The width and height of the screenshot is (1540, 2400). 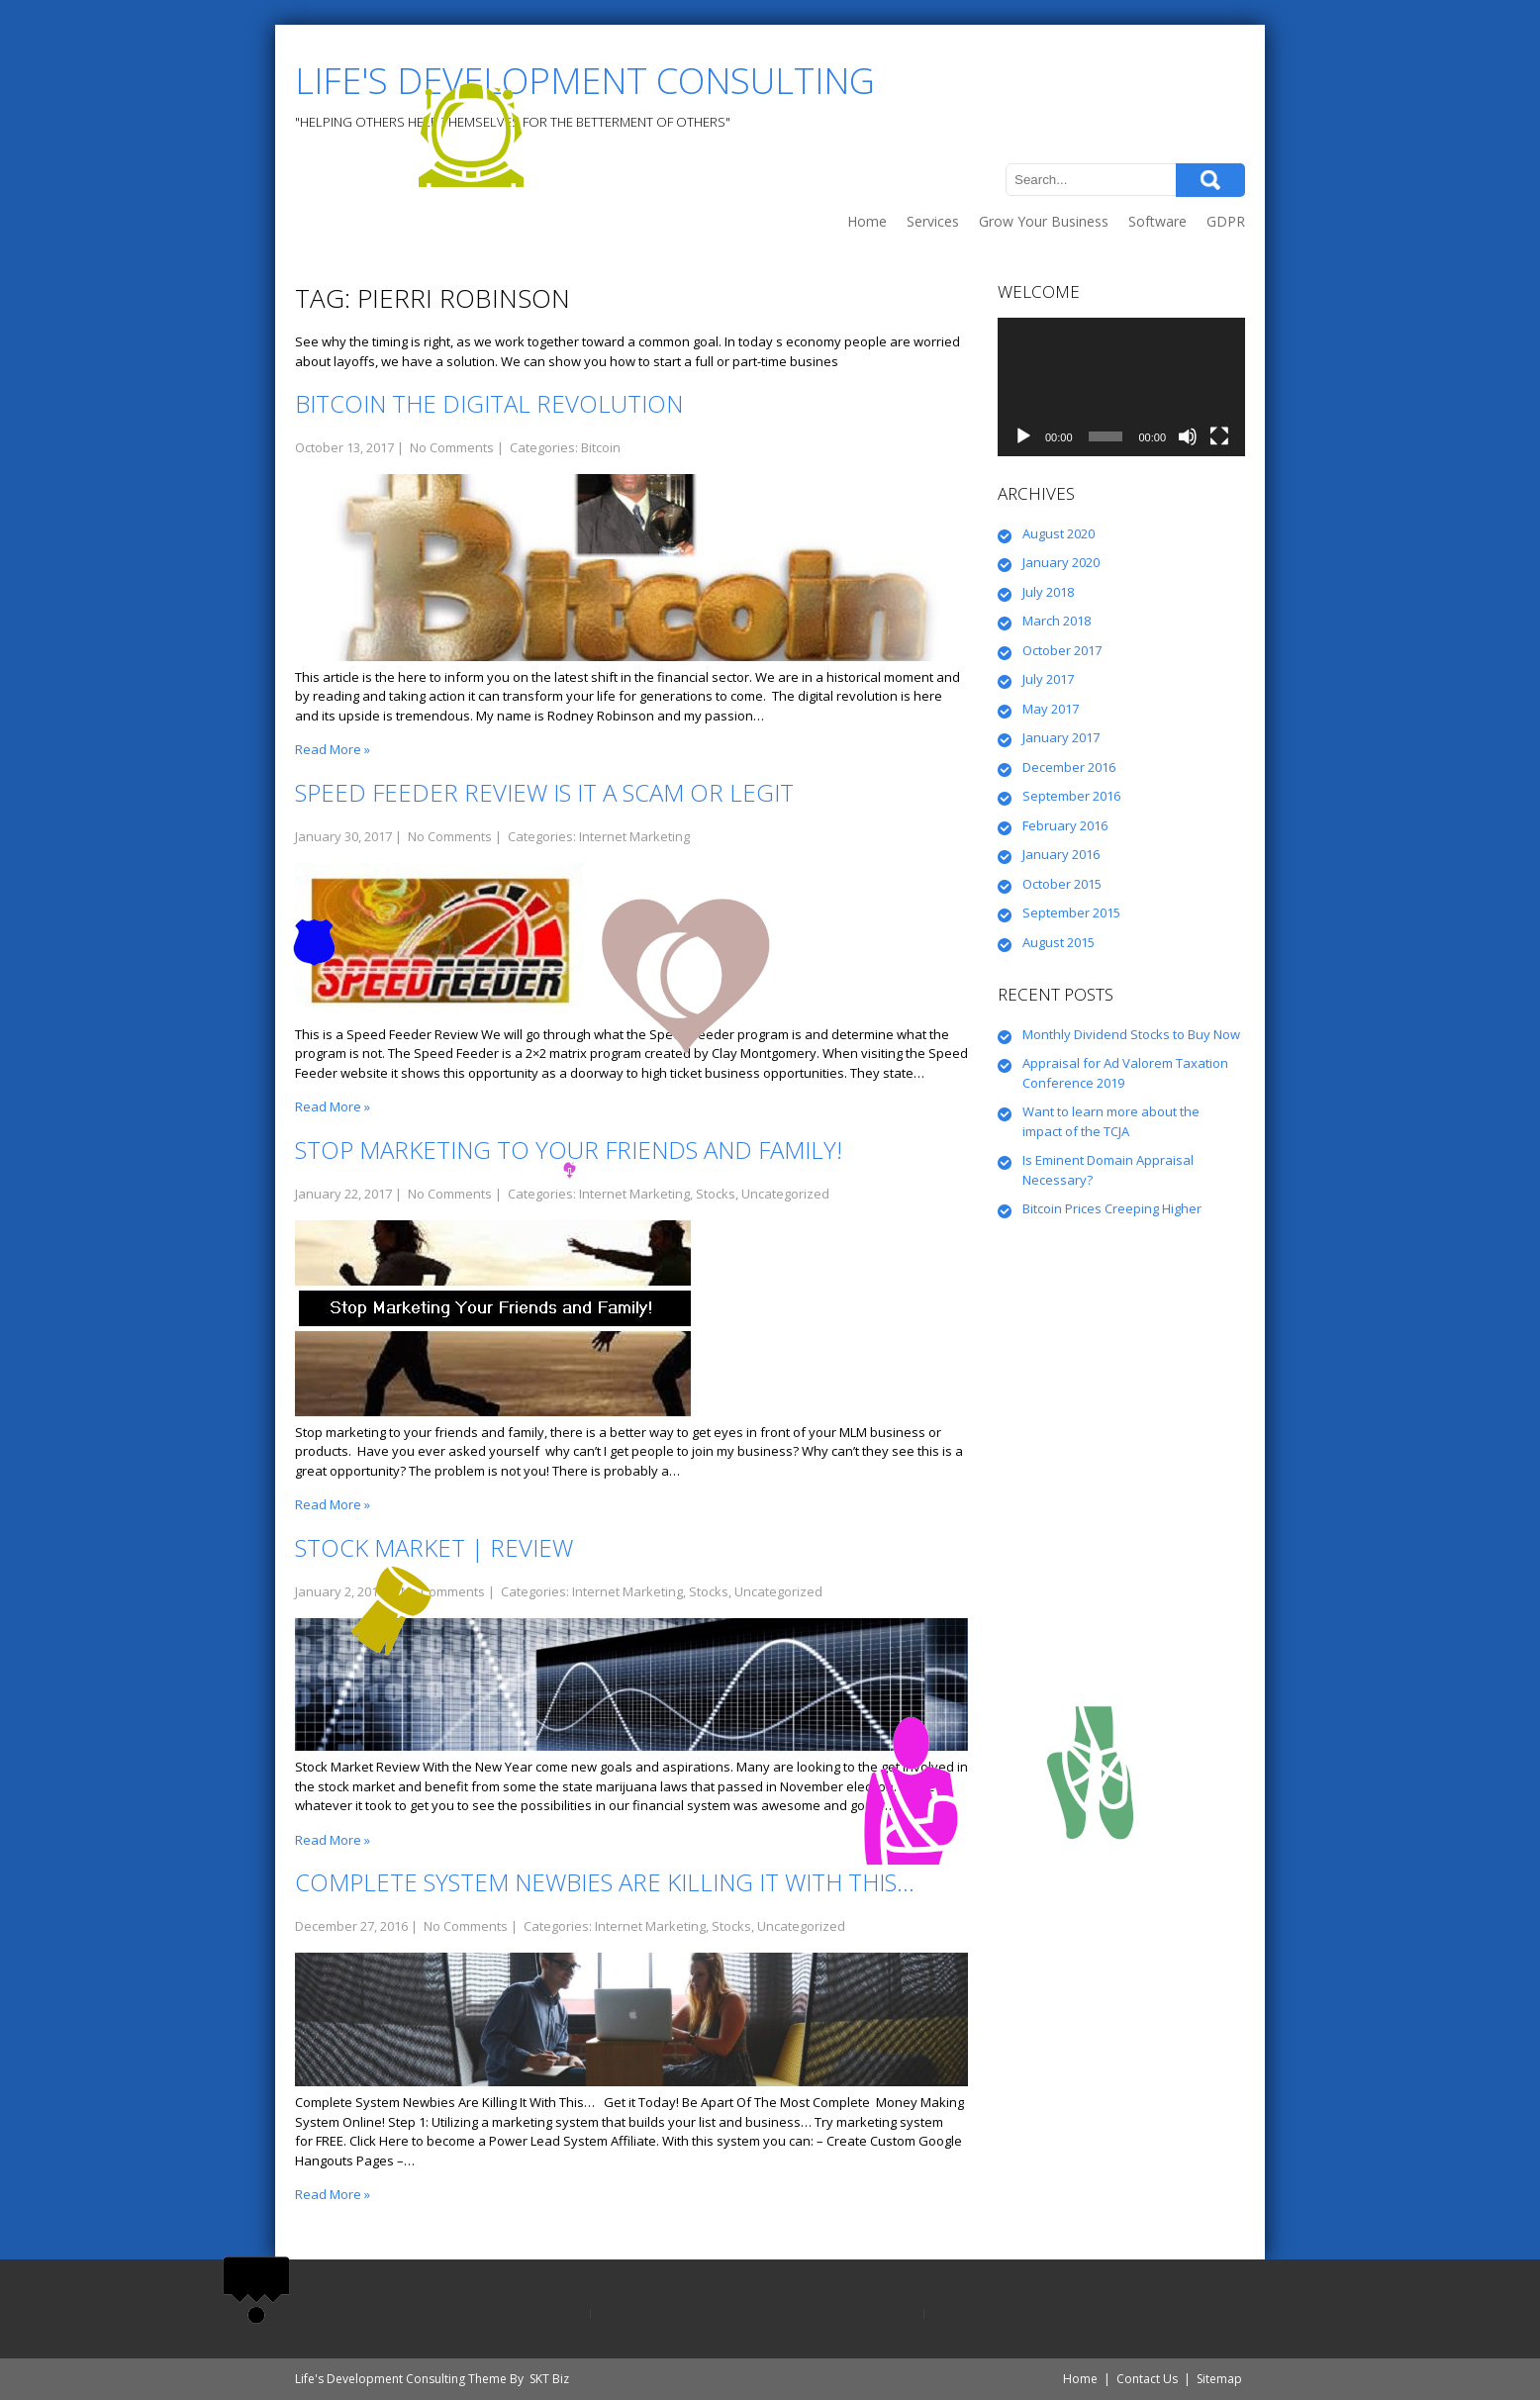 What do you see at coordinates (471, 135) in the screenshot?
I see `access space or astronaut-themed content` at bounding box center [471, 135].